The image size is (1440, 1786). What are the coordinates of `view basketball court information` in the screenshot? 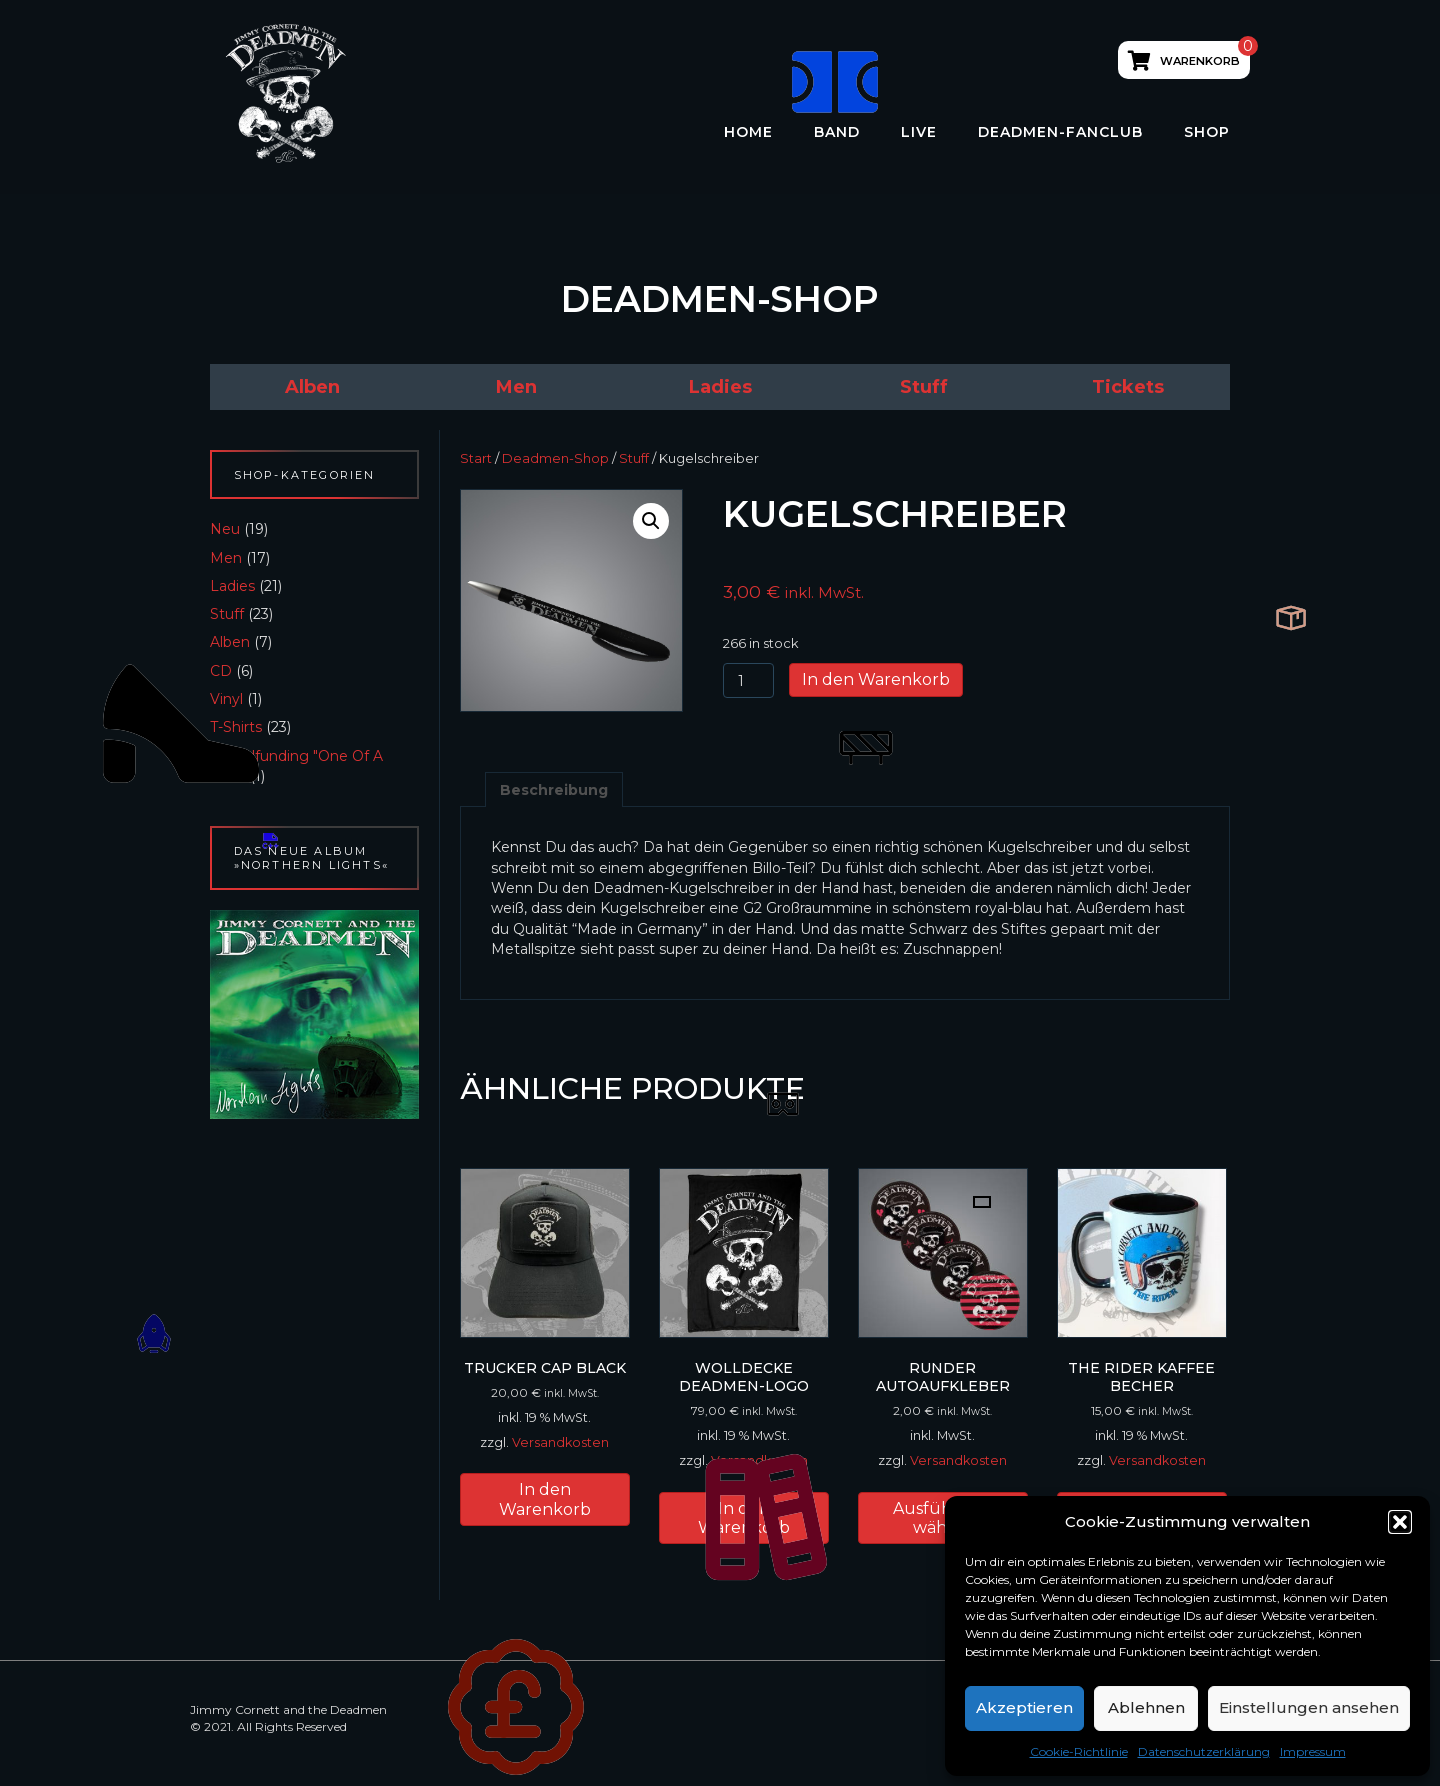 It's located at (835, 82).